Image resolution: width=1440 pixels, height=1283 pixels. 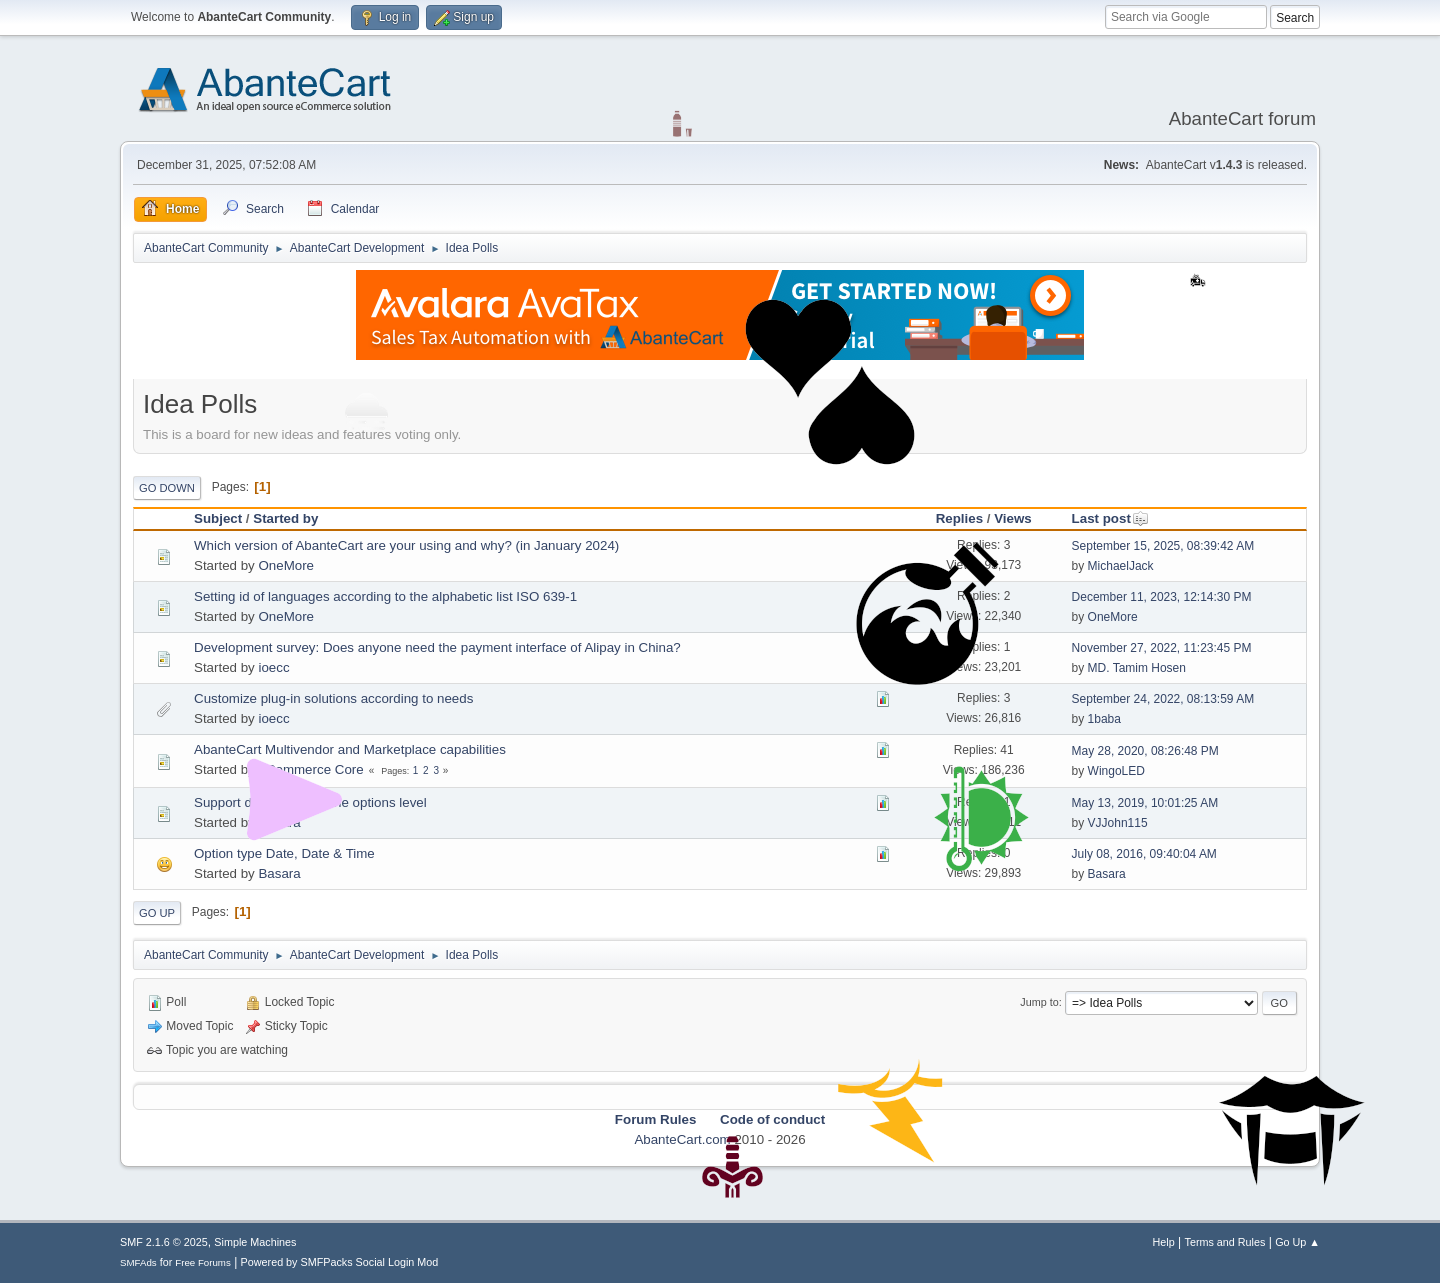 What do you see at coordinates (928, 613) in the screenshot?
I see `use a fire potion or consumable item` at bounding box center [928, 613].